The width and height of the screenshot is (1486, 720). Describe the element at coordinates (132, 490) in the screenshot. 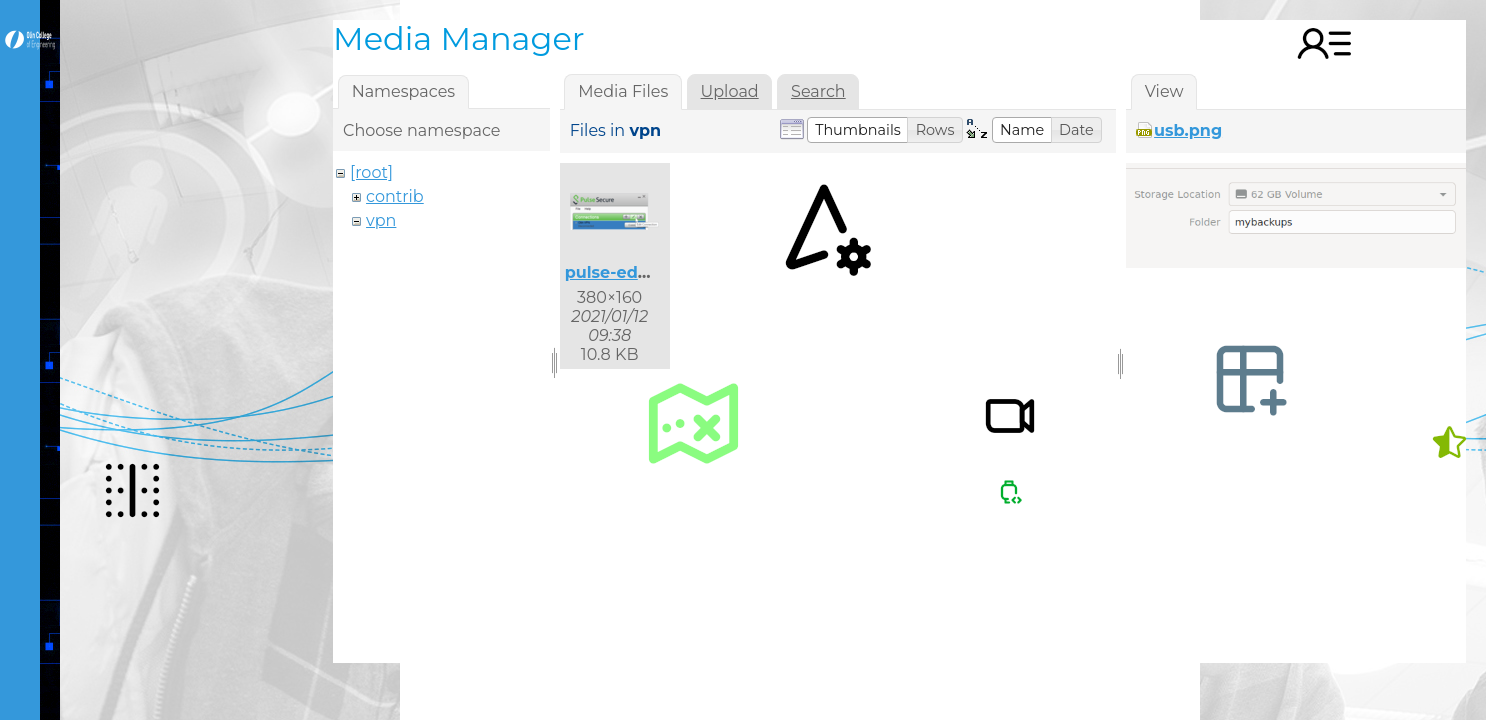

I see `add a vertical border to selected cells` at that location.